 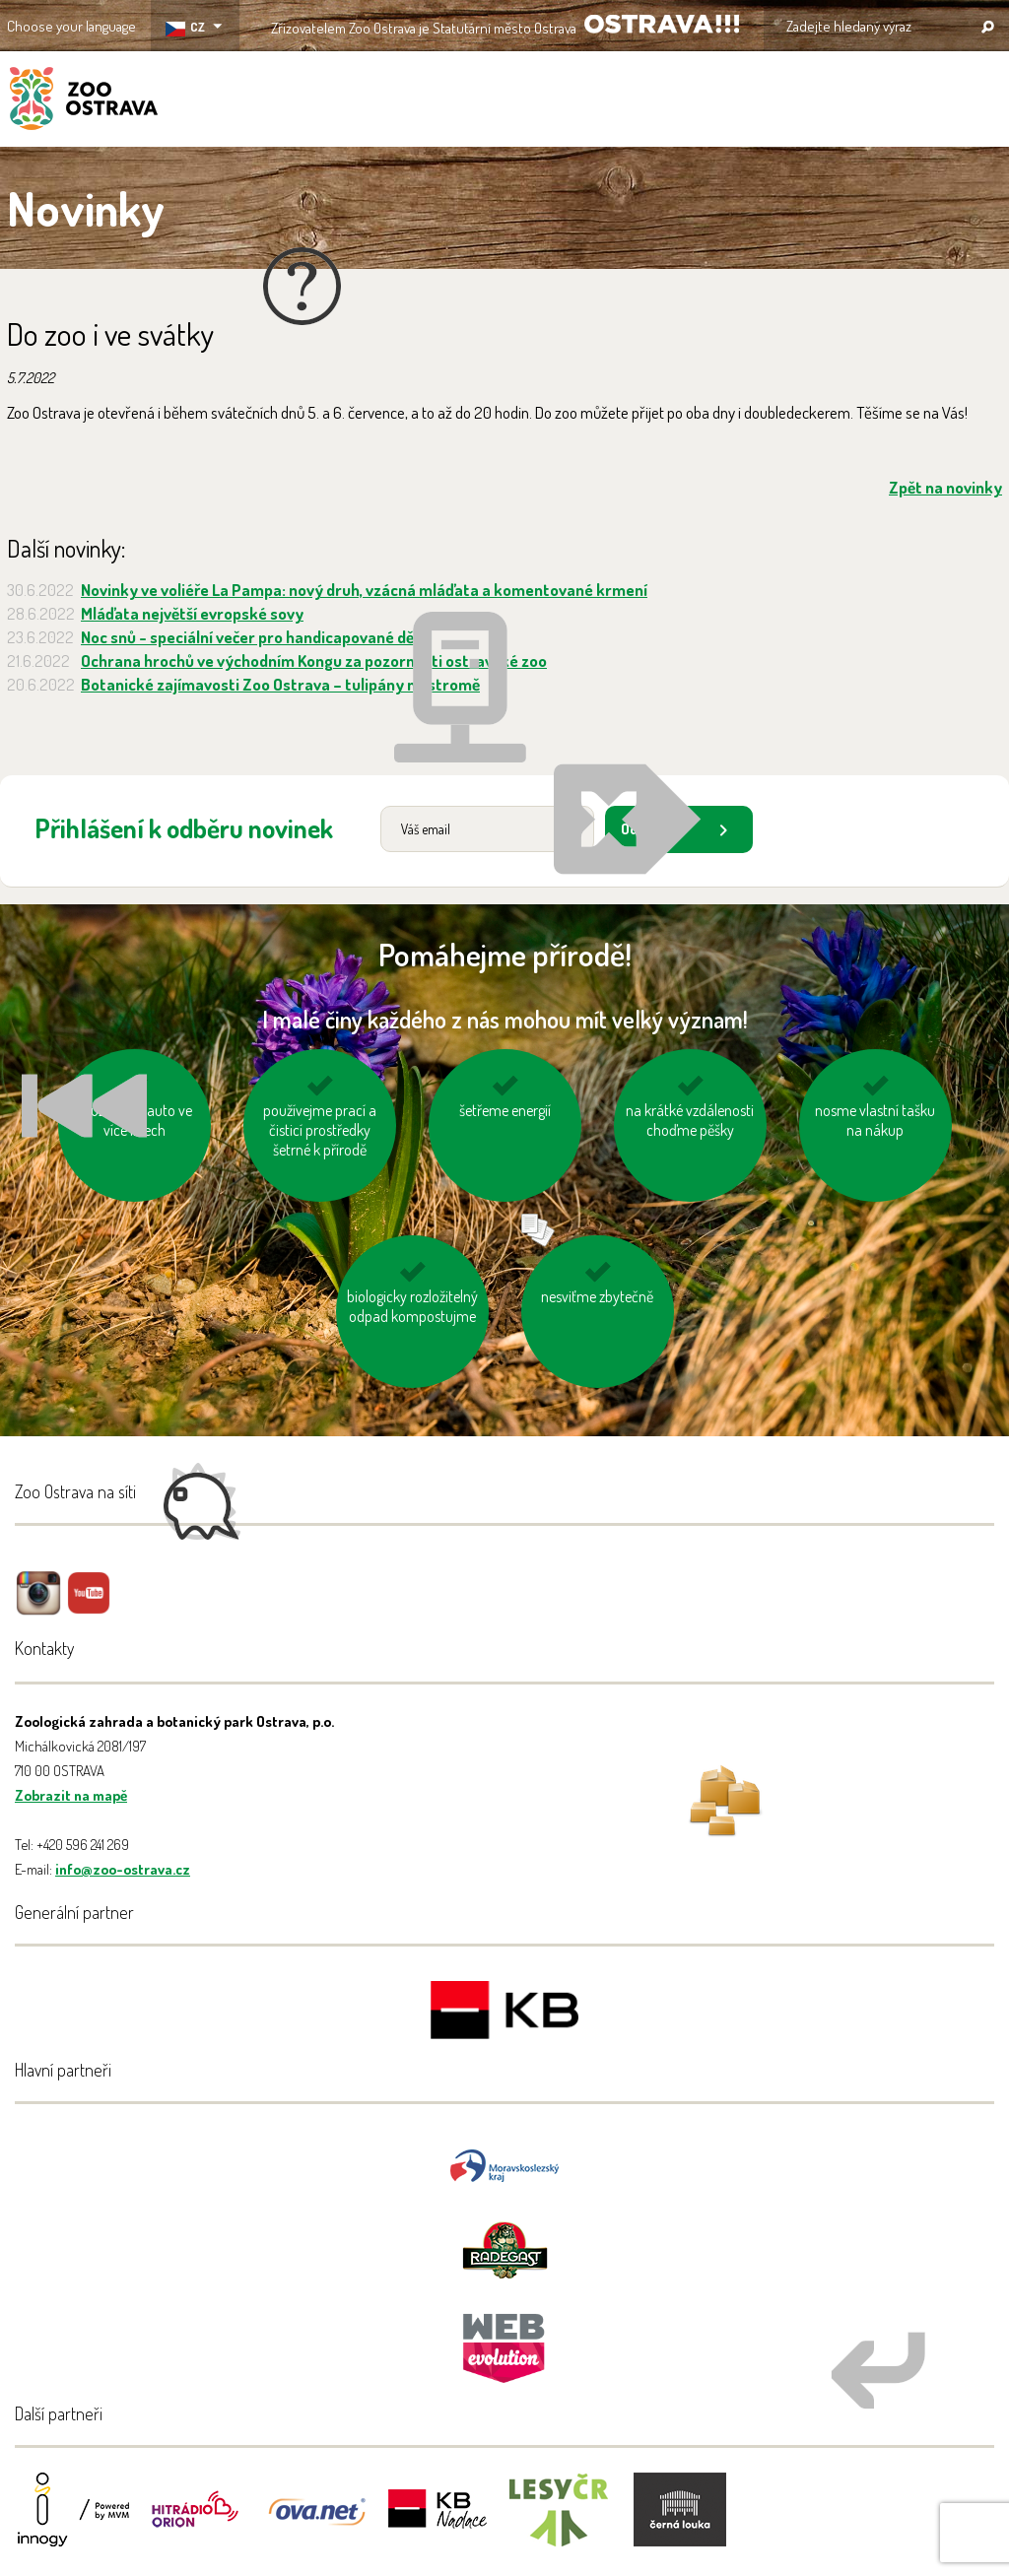 What do you see at coordinates (84, 1105) in the screenshot?
I see `skip to previous track` at bounding box center [84, 1105].